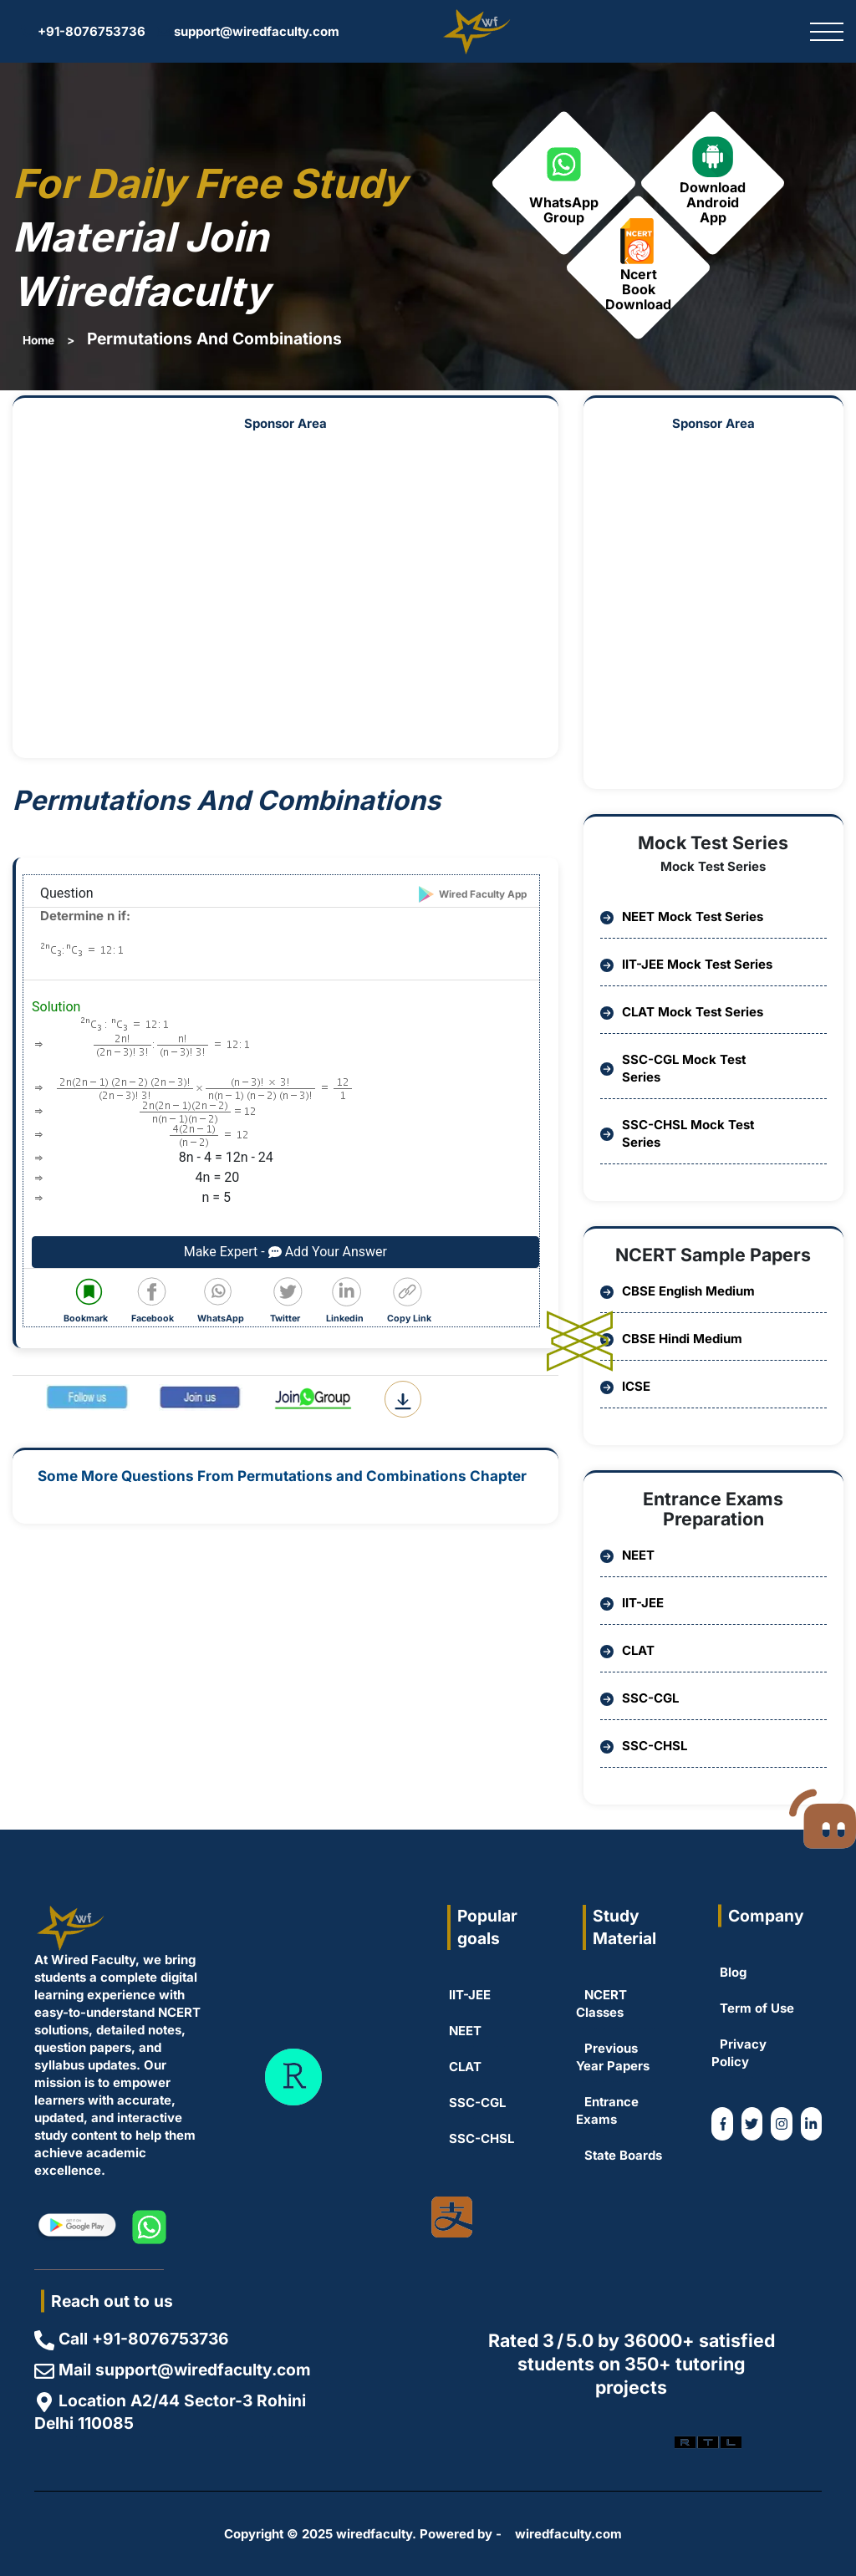  Describe the element at coordinates (451, 2217) in the screenshot. I see `pay with Alipay` at that location.